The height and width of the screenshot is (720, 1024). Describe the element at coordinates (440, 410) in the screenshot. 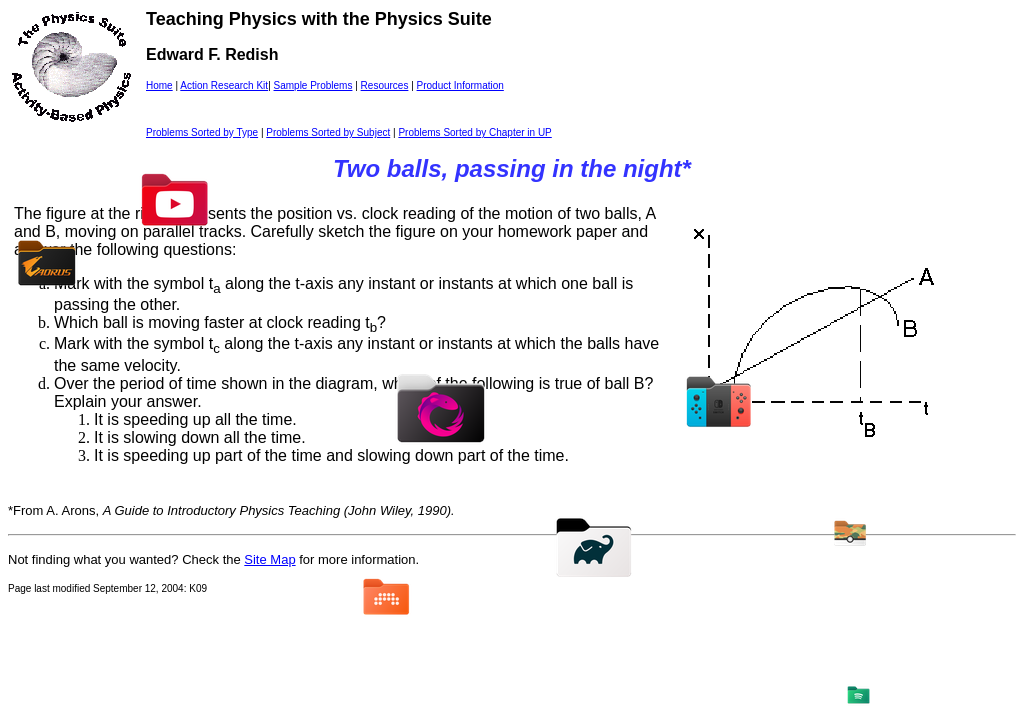

I see `open reactivex project folder` at that location.